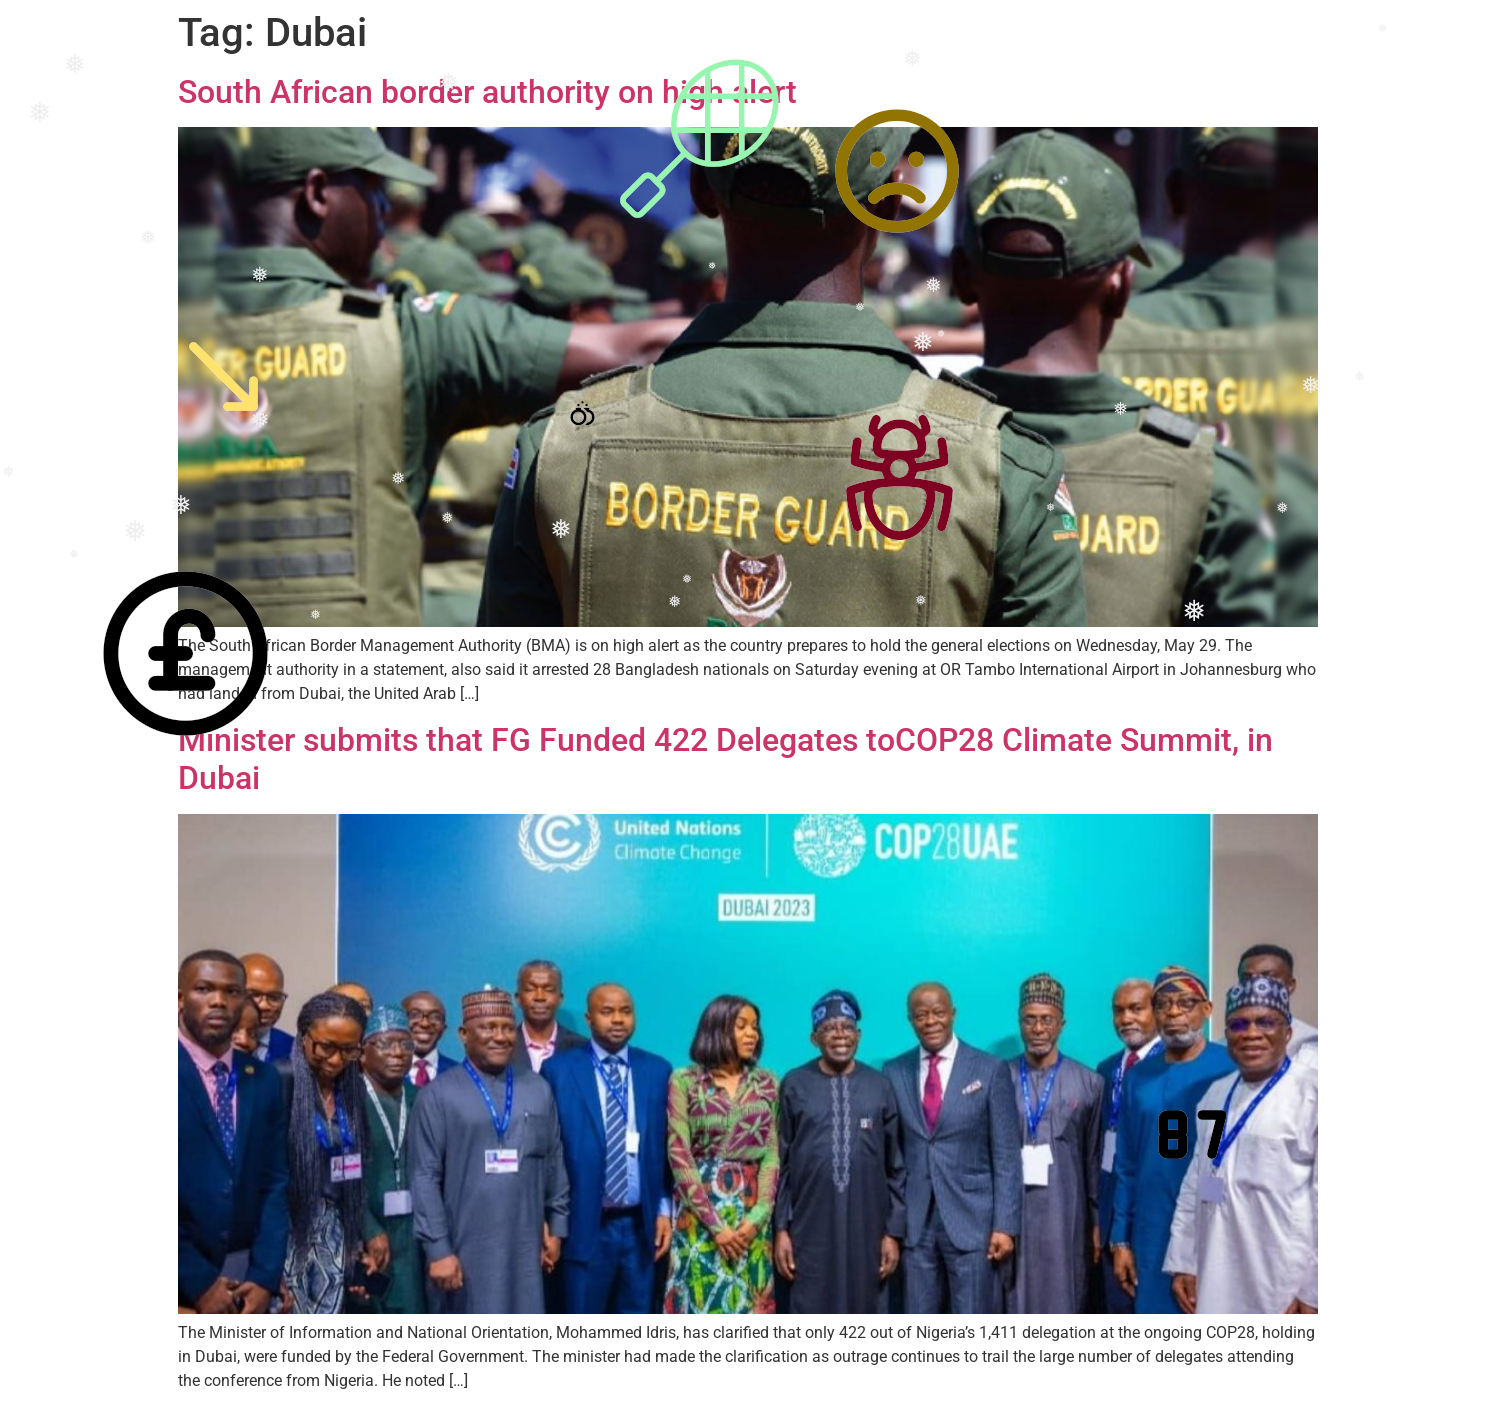 The height and width of the screenshot is (1418, 1495). What do you see at coordinates (582, 414) in the screenshot?
I see `indicates criminal or arrest-related content` at bounding box center [582, 414].